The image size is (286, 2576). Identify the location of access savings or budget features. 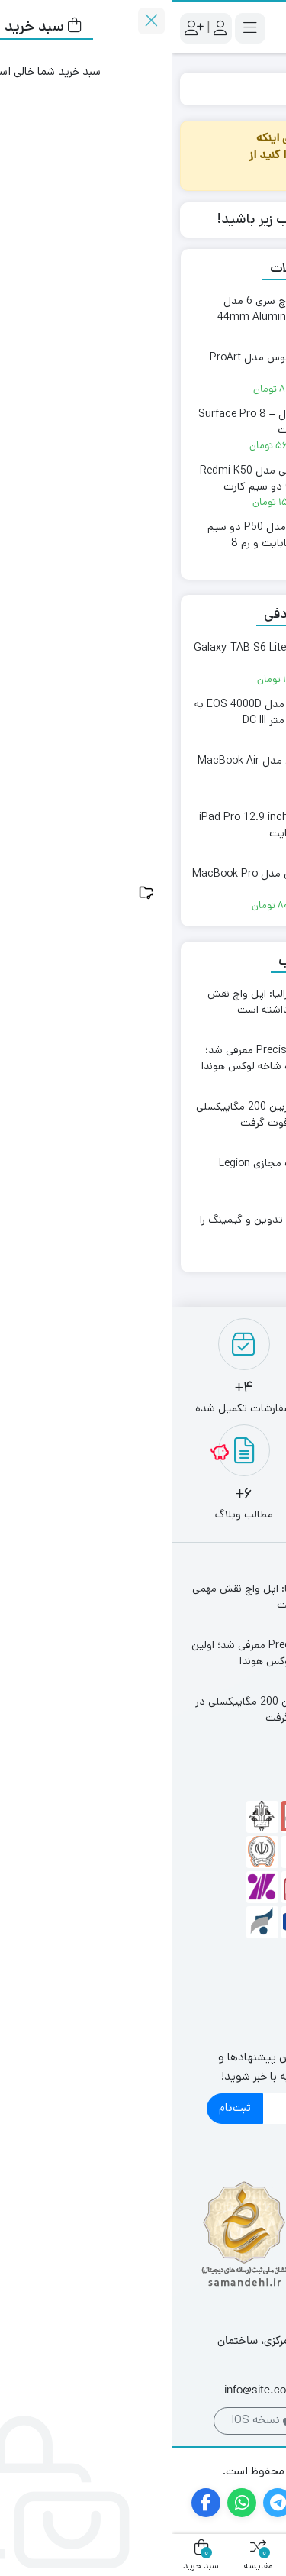
(220, 1453).